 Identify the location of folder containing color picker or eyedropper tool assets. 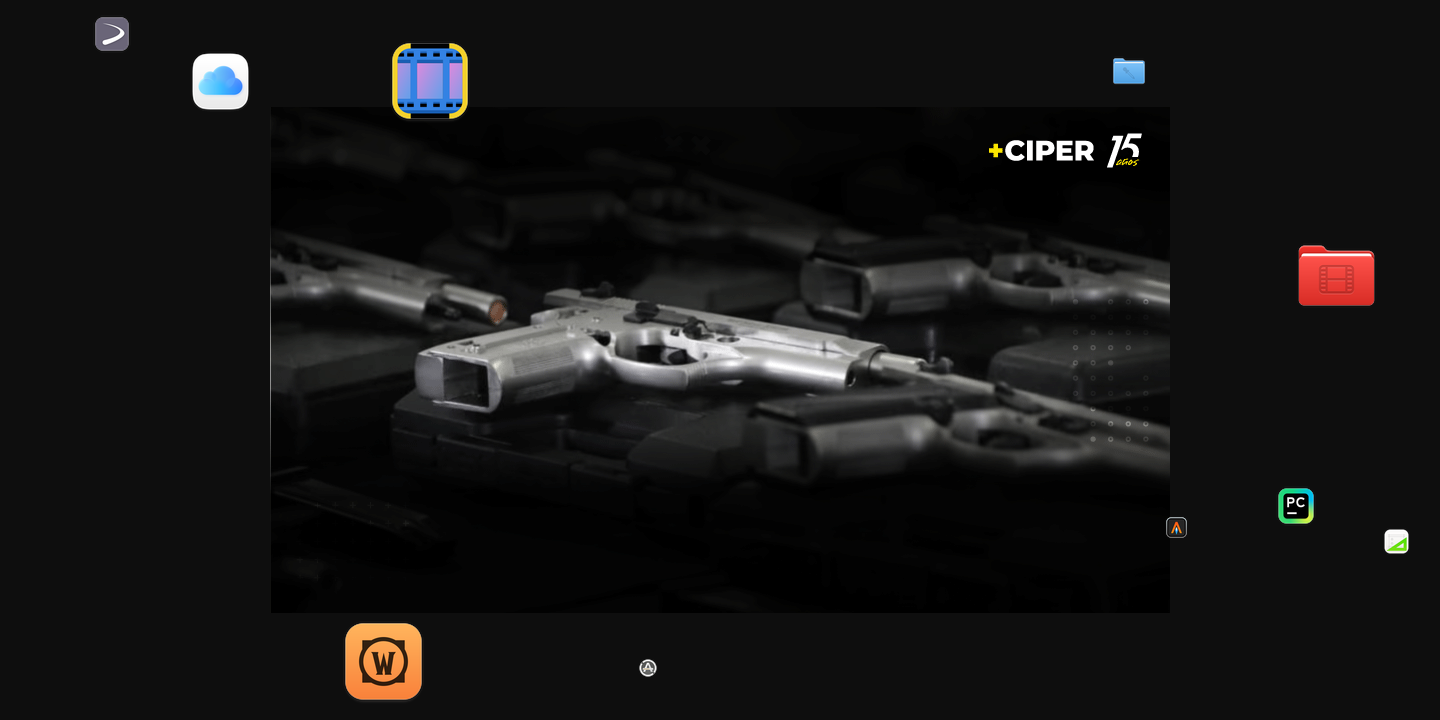
(1129, 71).